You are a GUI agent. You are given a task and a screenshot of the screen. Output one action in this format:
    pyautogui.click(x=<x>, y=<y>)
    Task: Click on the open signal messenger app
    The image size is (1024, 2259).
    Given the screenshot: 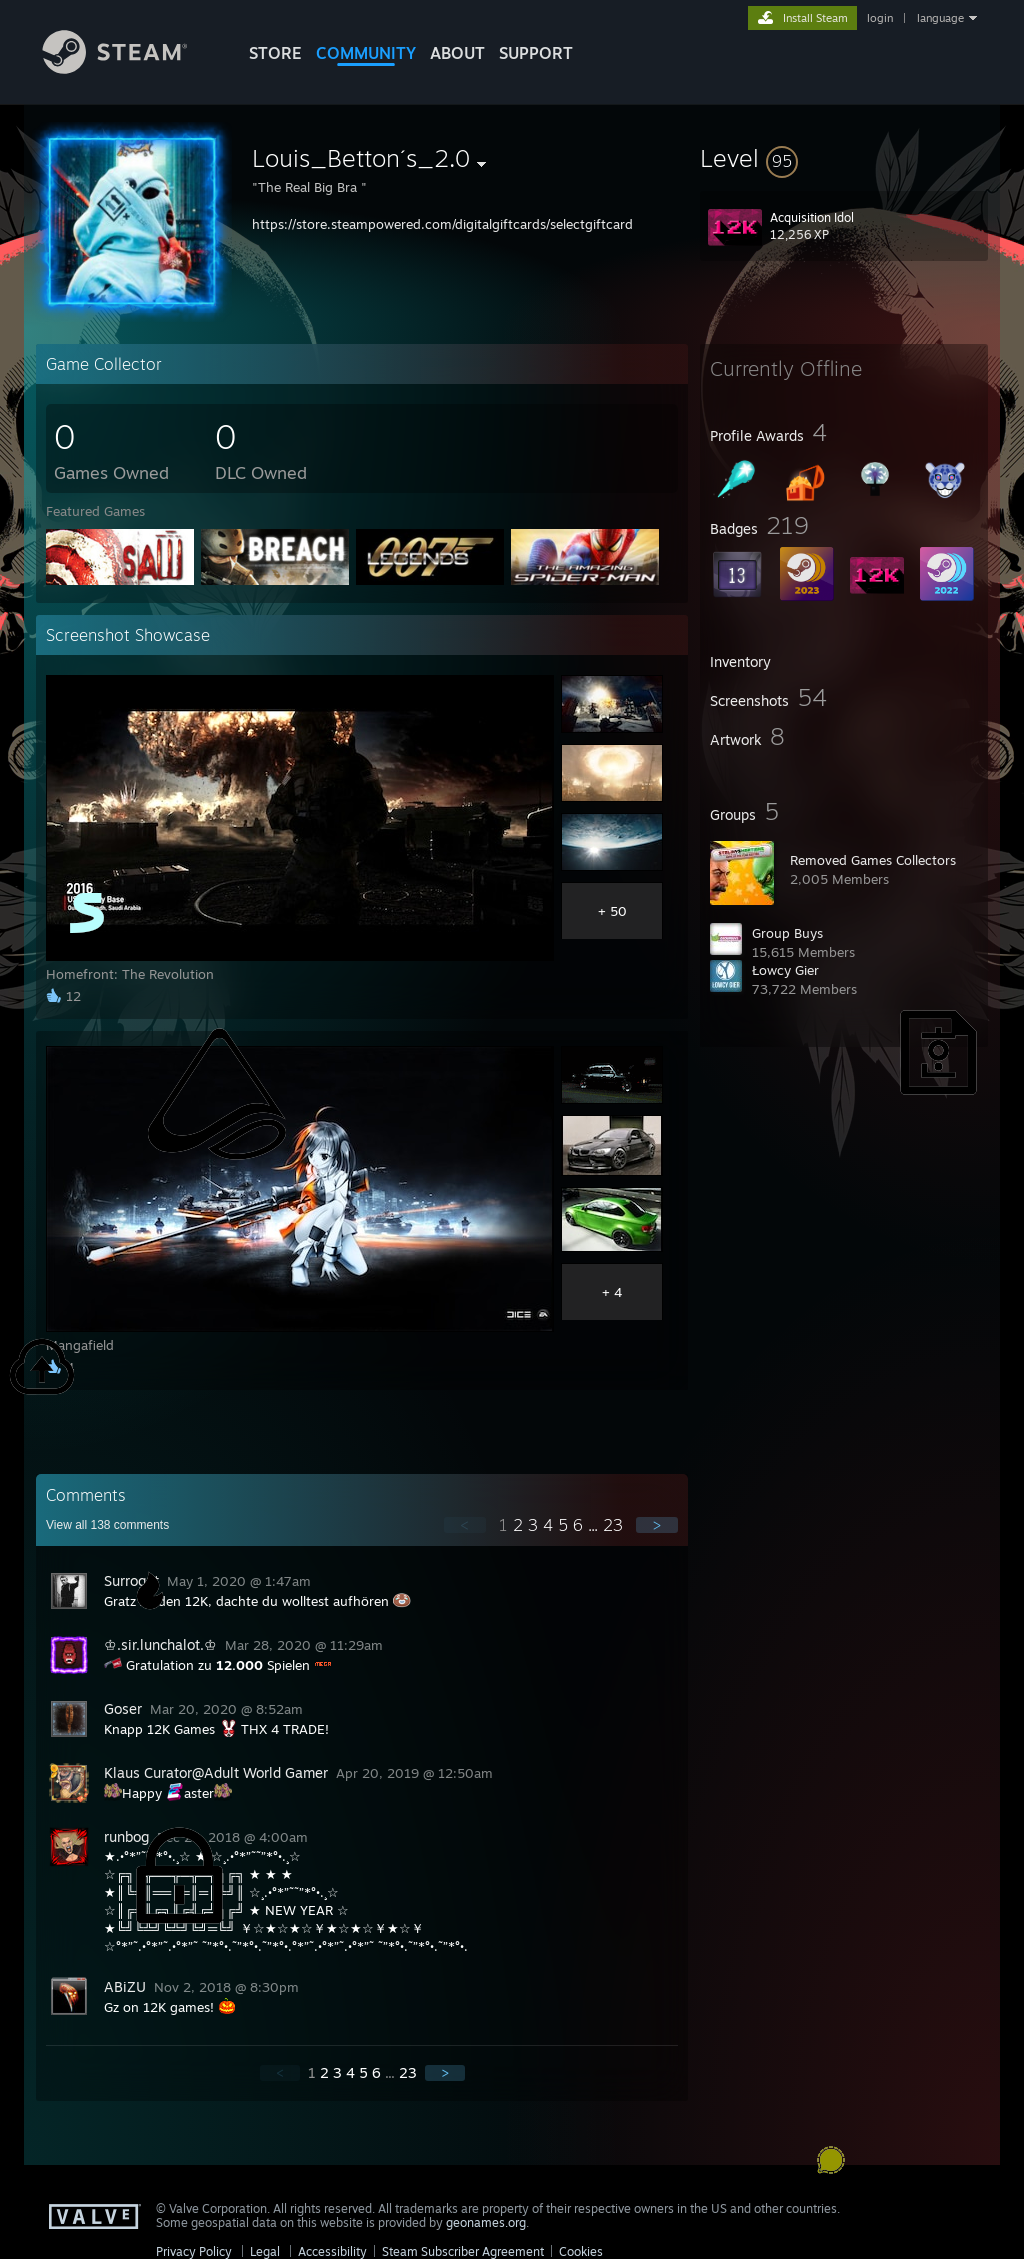 What is the action you would take?
    pyautogui.click(x=831, y=2160)
    